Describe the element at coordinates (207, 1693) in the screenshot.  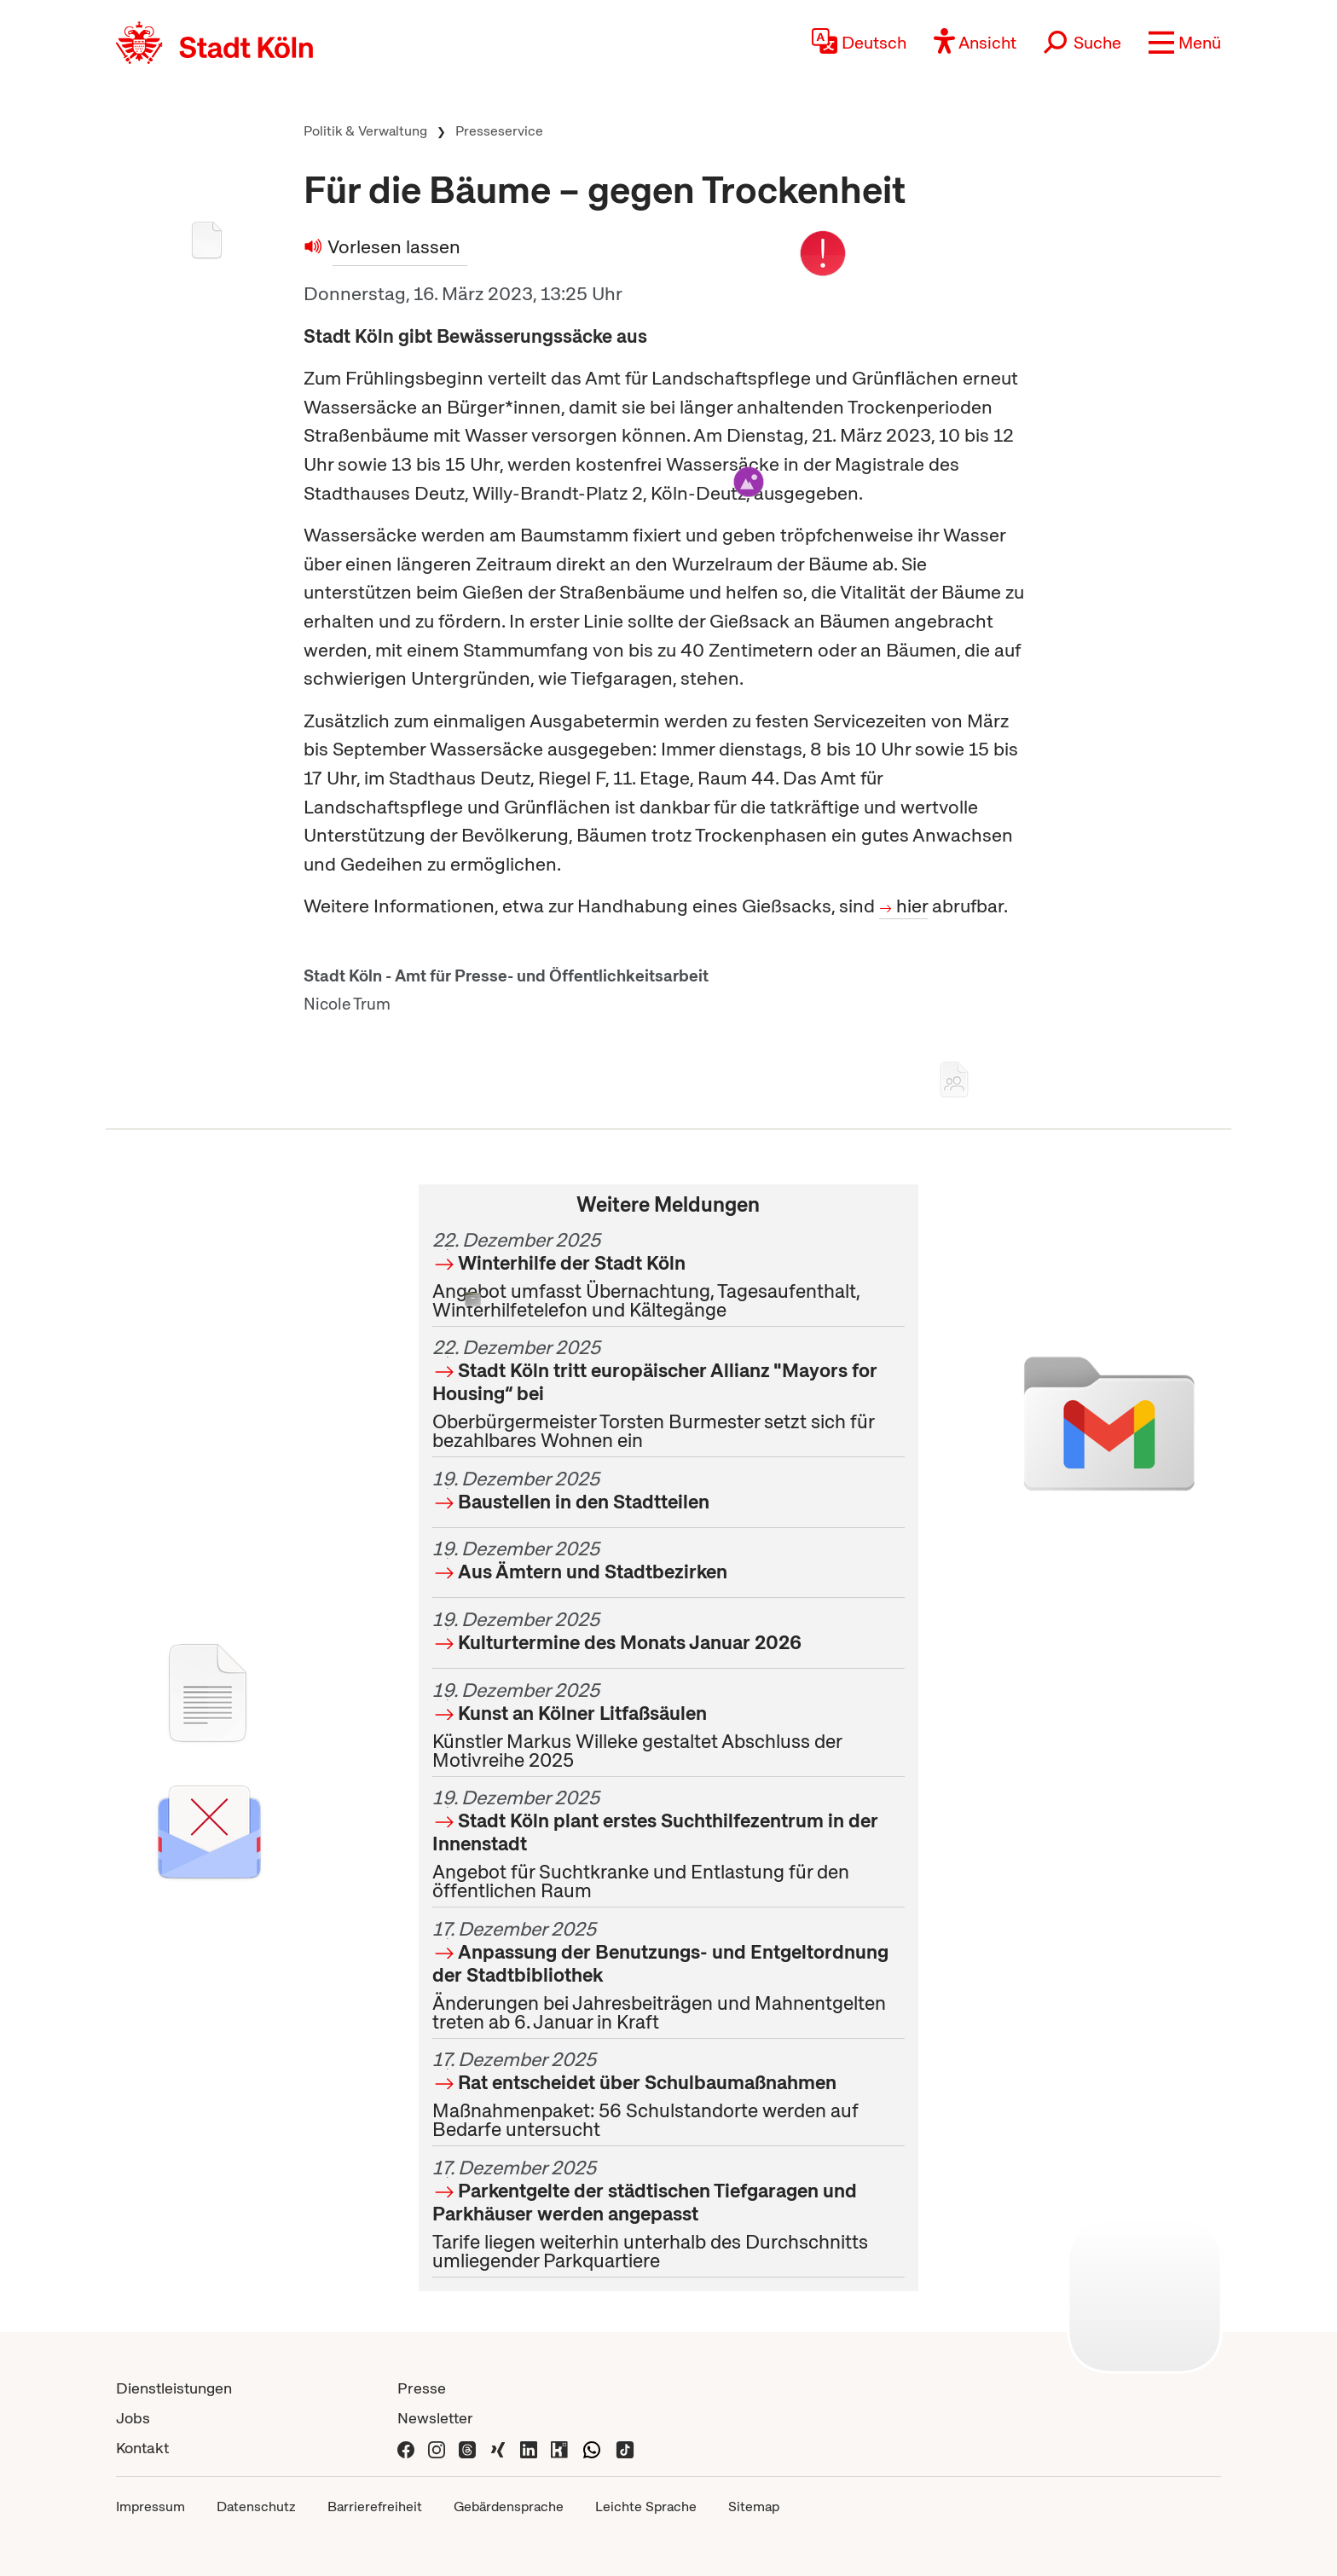
I see `open a text file` at that location.